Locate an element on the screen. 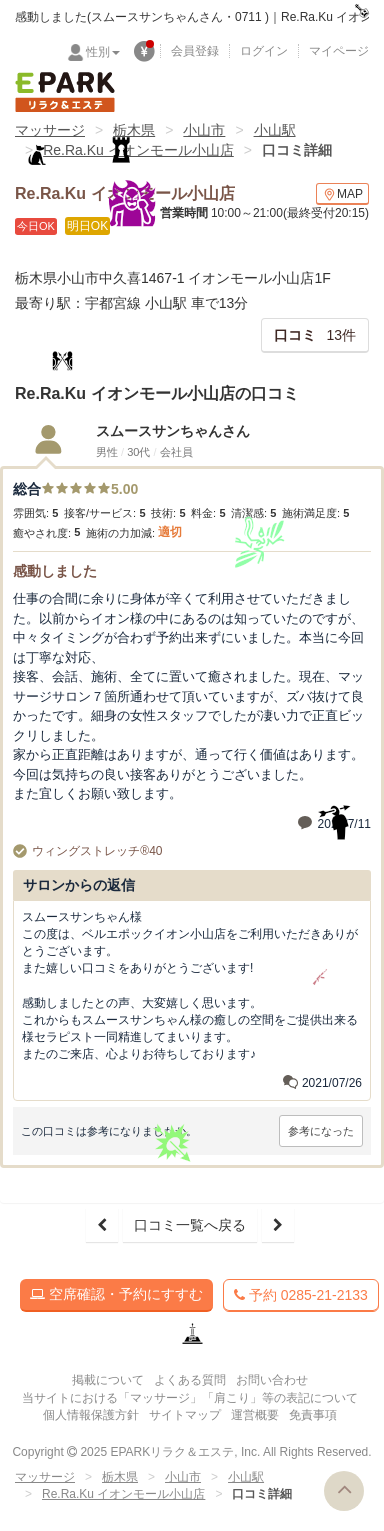  activate enrage ability or berserk mode is located at coordinates (132, 203).